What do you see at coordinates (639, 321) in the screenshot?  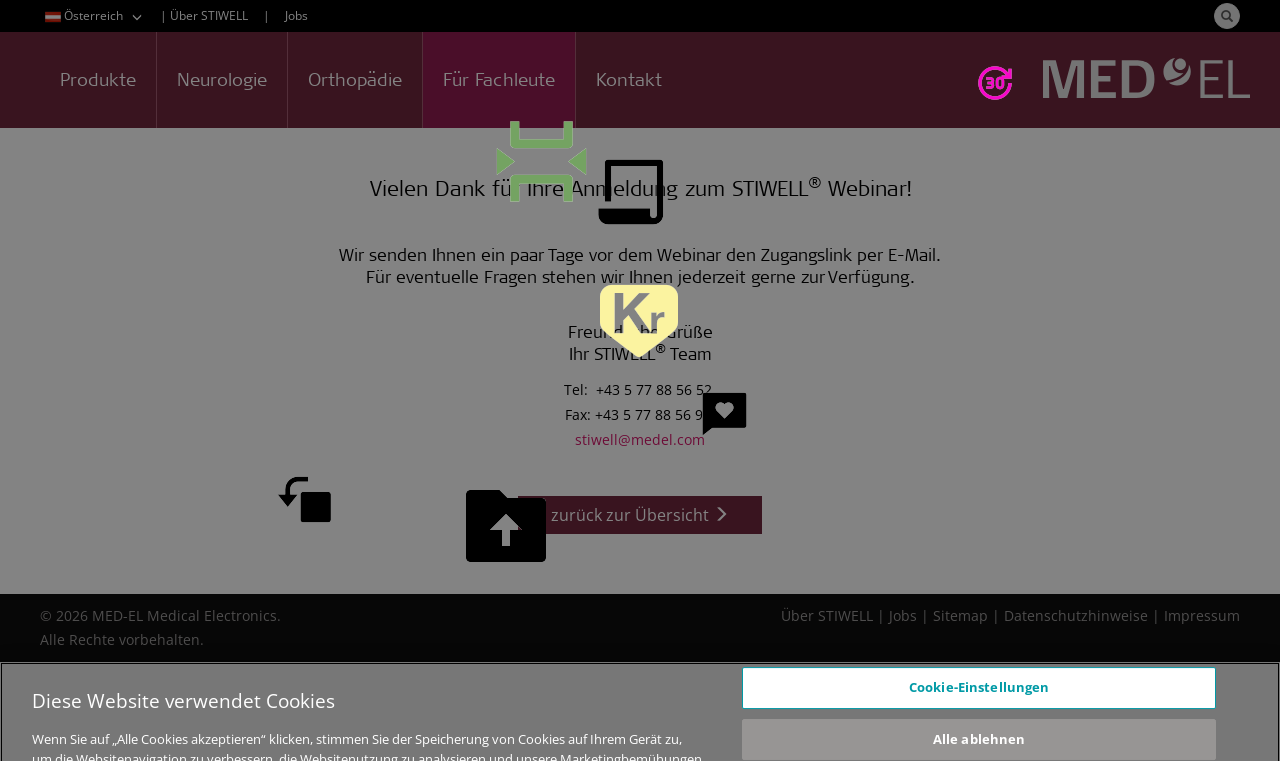 I see `kred app or service logo` at bounding box center [639, 321].